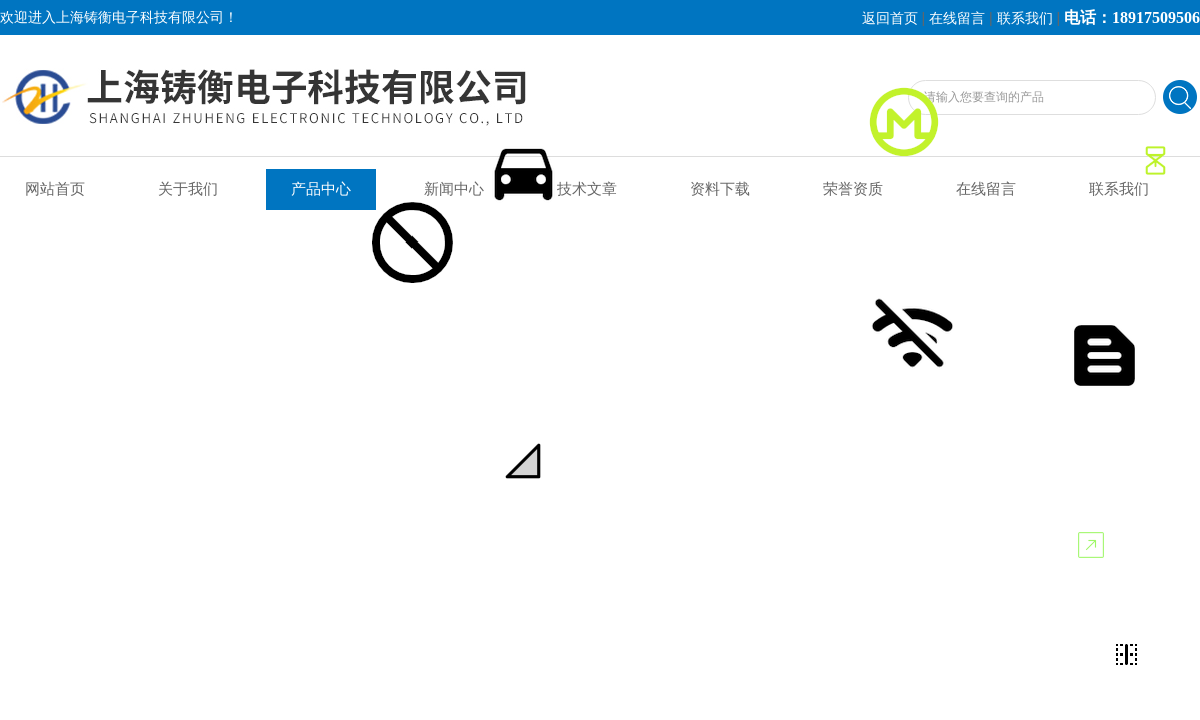  I want to click on mark content as not interested, so click(412, 242).